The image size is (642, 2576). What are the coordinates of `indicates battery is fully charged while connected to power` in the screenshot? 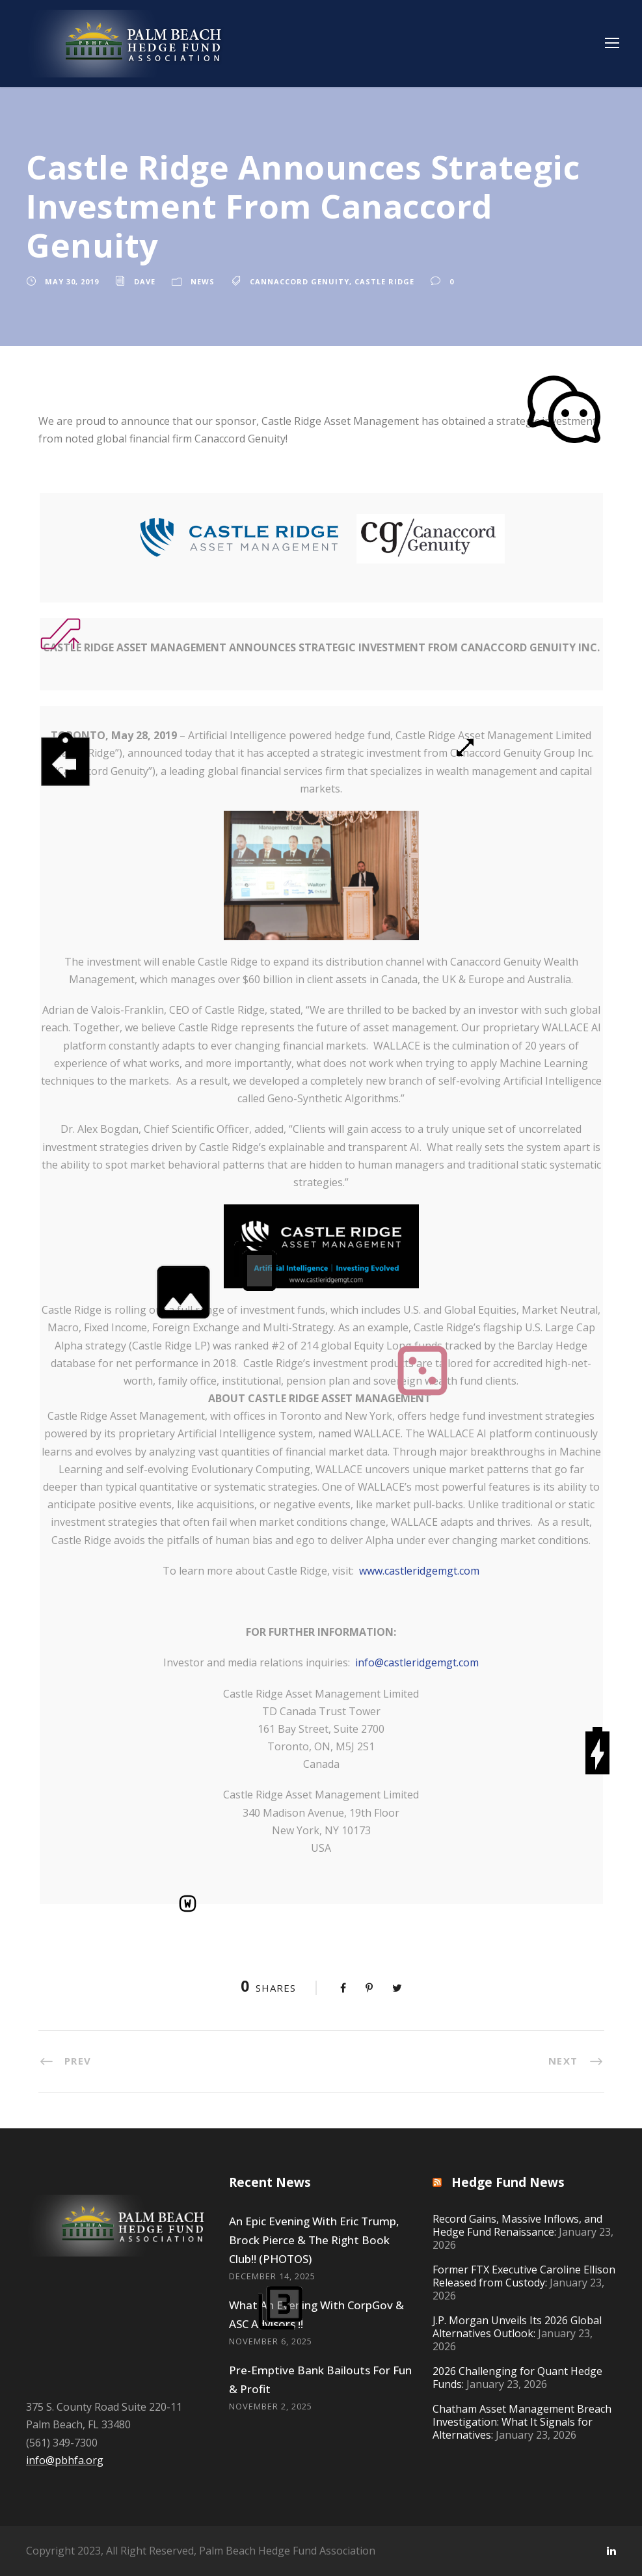 It's located at (597, 1750).